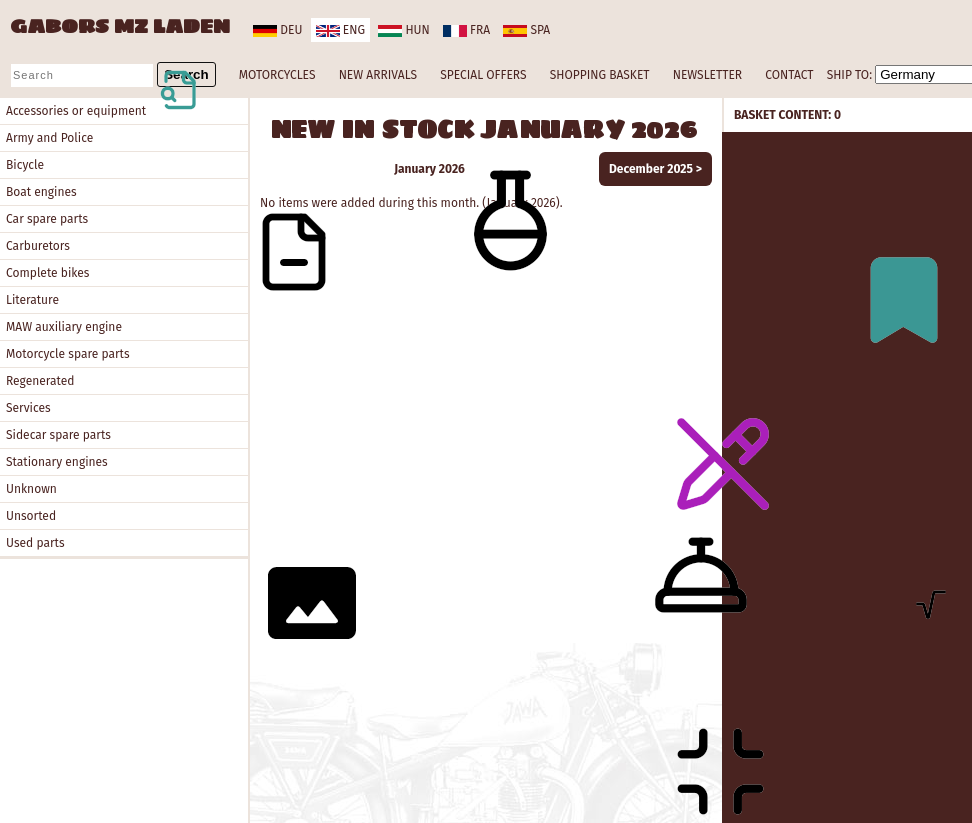 The image size is (972, 823). I want to click on editing is disabled, so click(723, 464).